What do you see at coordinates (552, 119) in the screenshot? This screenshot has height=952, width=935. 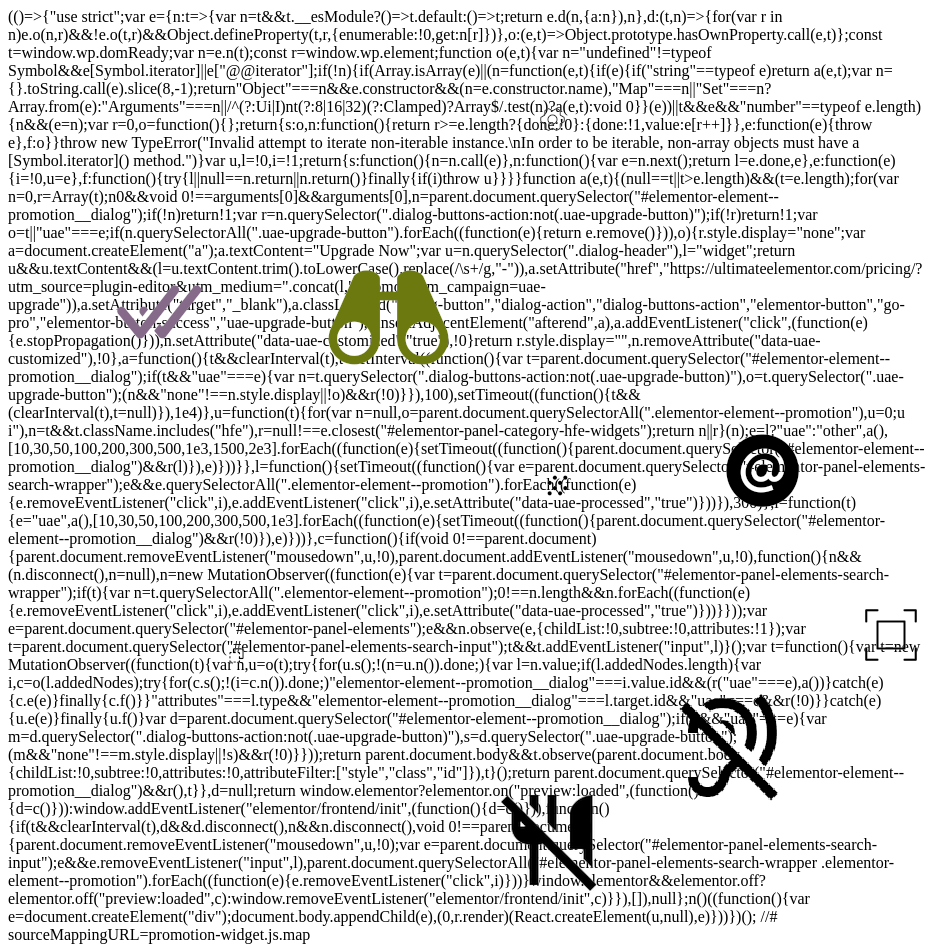 I see `access settings or preferences` at bounding box center [552, 119].